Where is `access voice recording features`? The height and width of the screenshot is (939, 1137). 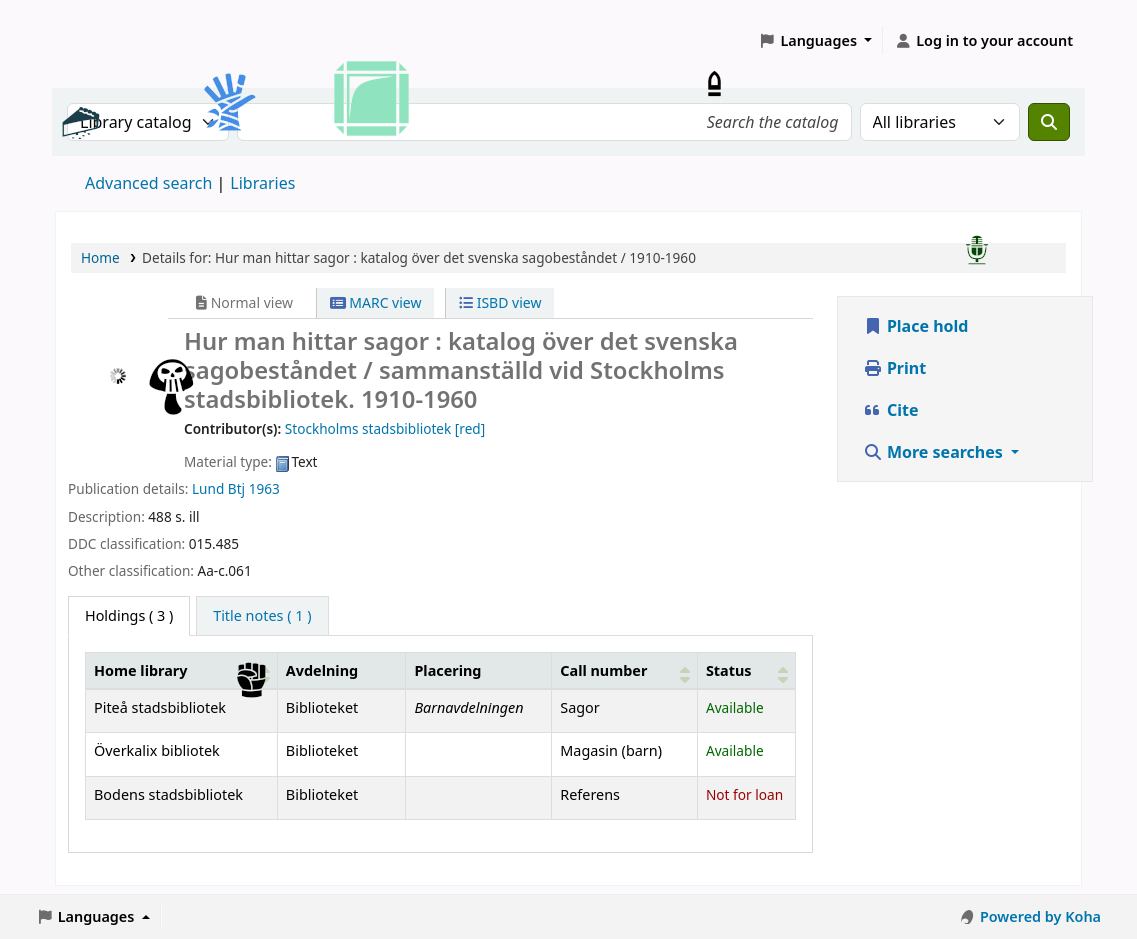 access voice recording features is located at coordinates (977, 250).